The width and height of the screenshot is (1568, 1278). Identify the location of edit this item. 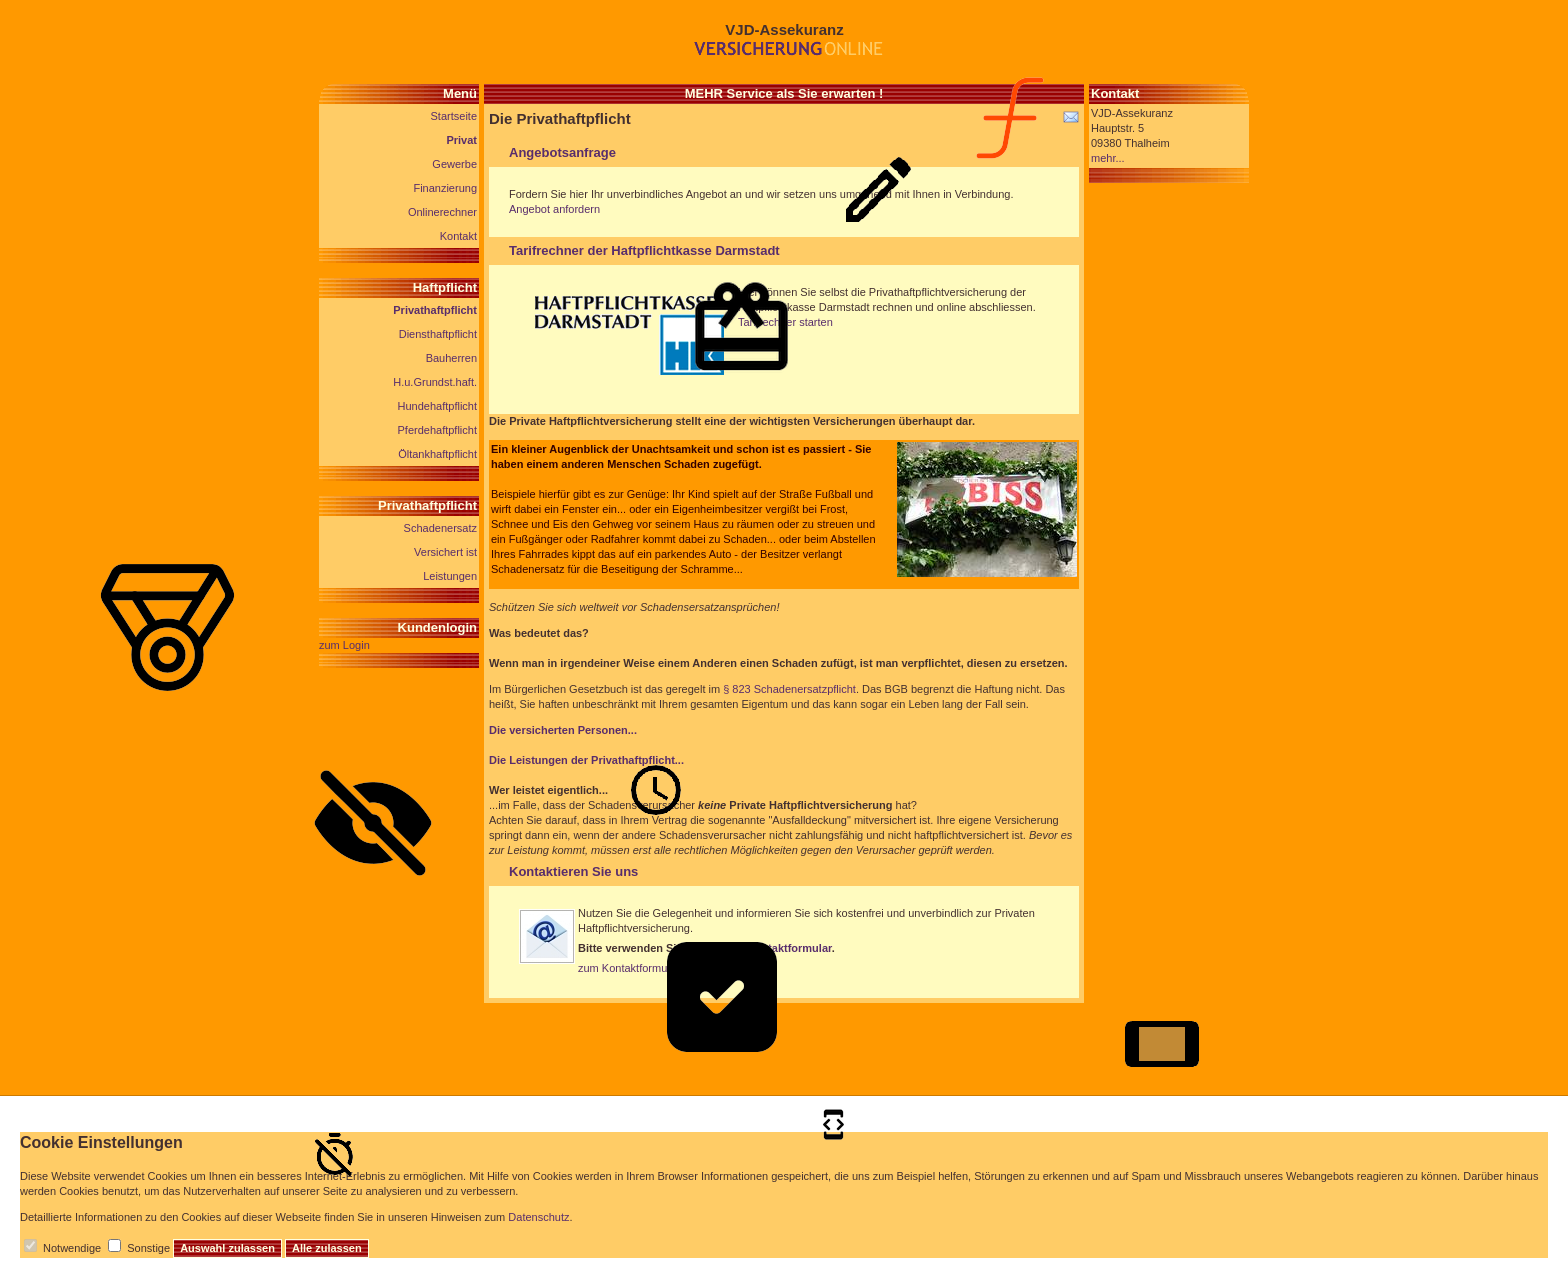
(878, 189).